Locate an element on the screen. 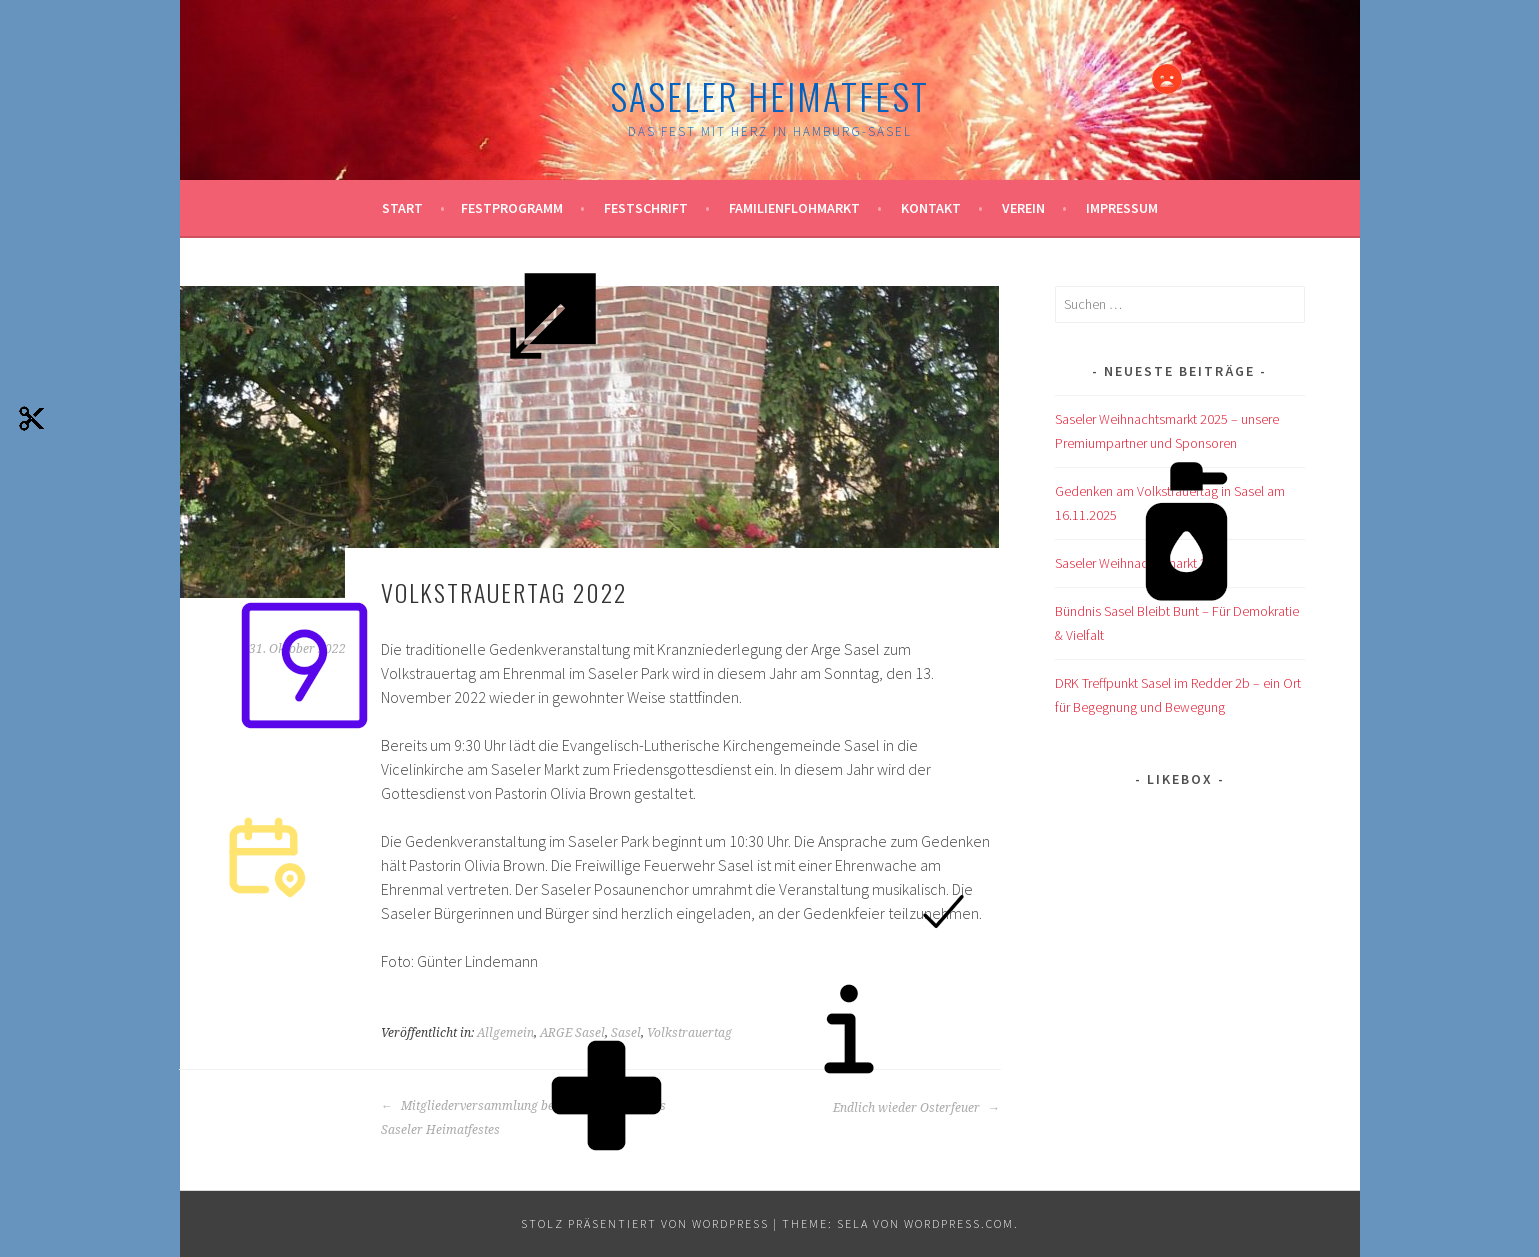 The height and width of the screenshot is (1257, 1539). select or input the number nine is located at coordinates (304, 665).